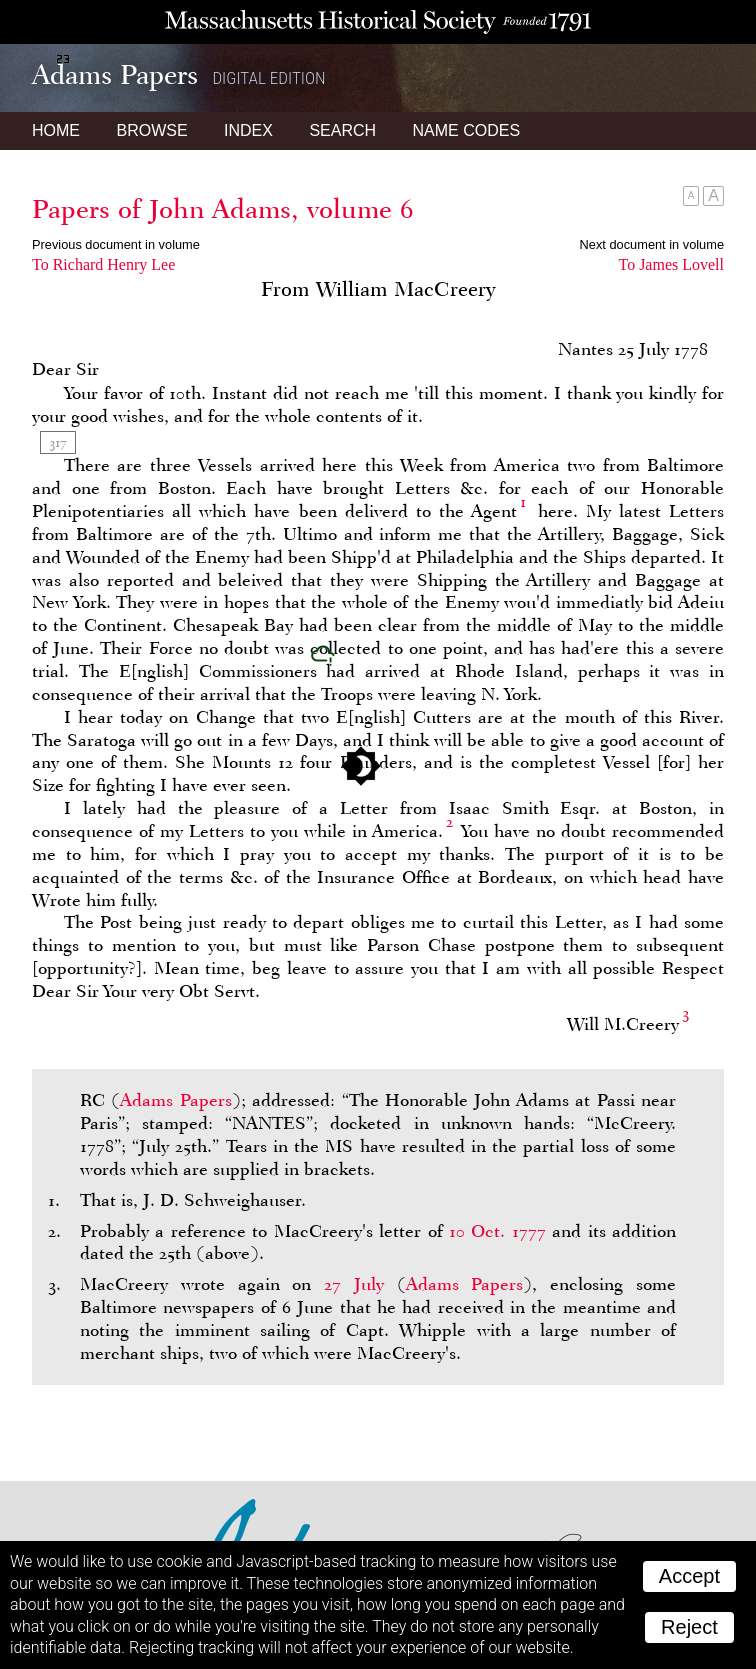 The height and width of the screenshot is (1669, 756). Describe the element at coordinates (323, 654) in the screenshot. I see `cloud storage warning or alert` at that location.